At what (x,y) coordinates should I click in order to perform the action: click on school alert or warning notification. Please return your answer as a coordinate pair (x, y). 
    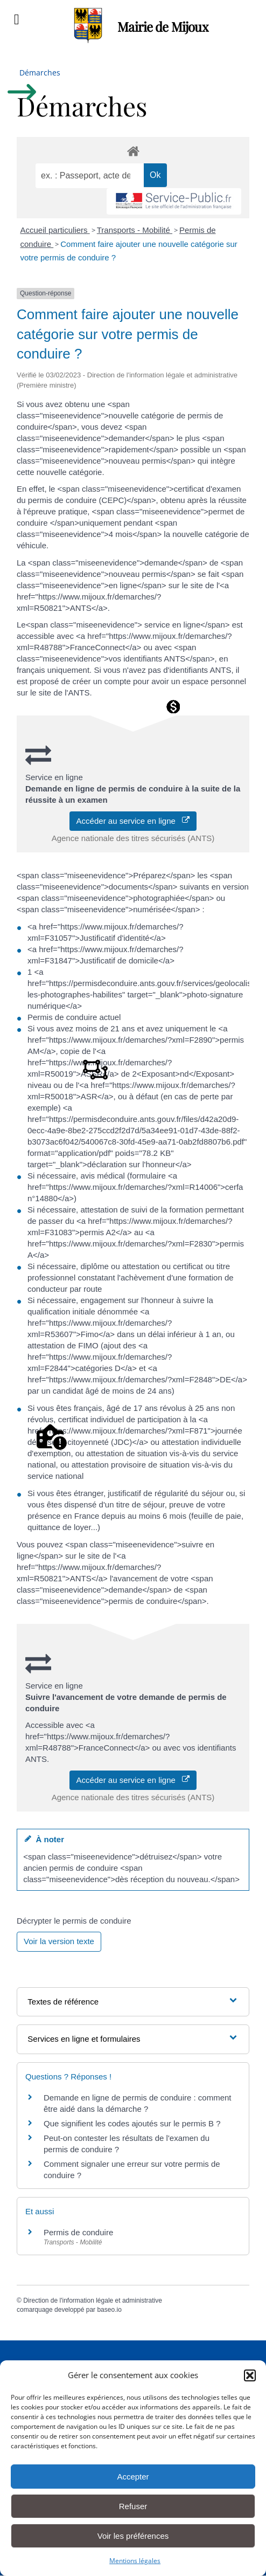
    Looking at the image, I should click on (52, 1436).